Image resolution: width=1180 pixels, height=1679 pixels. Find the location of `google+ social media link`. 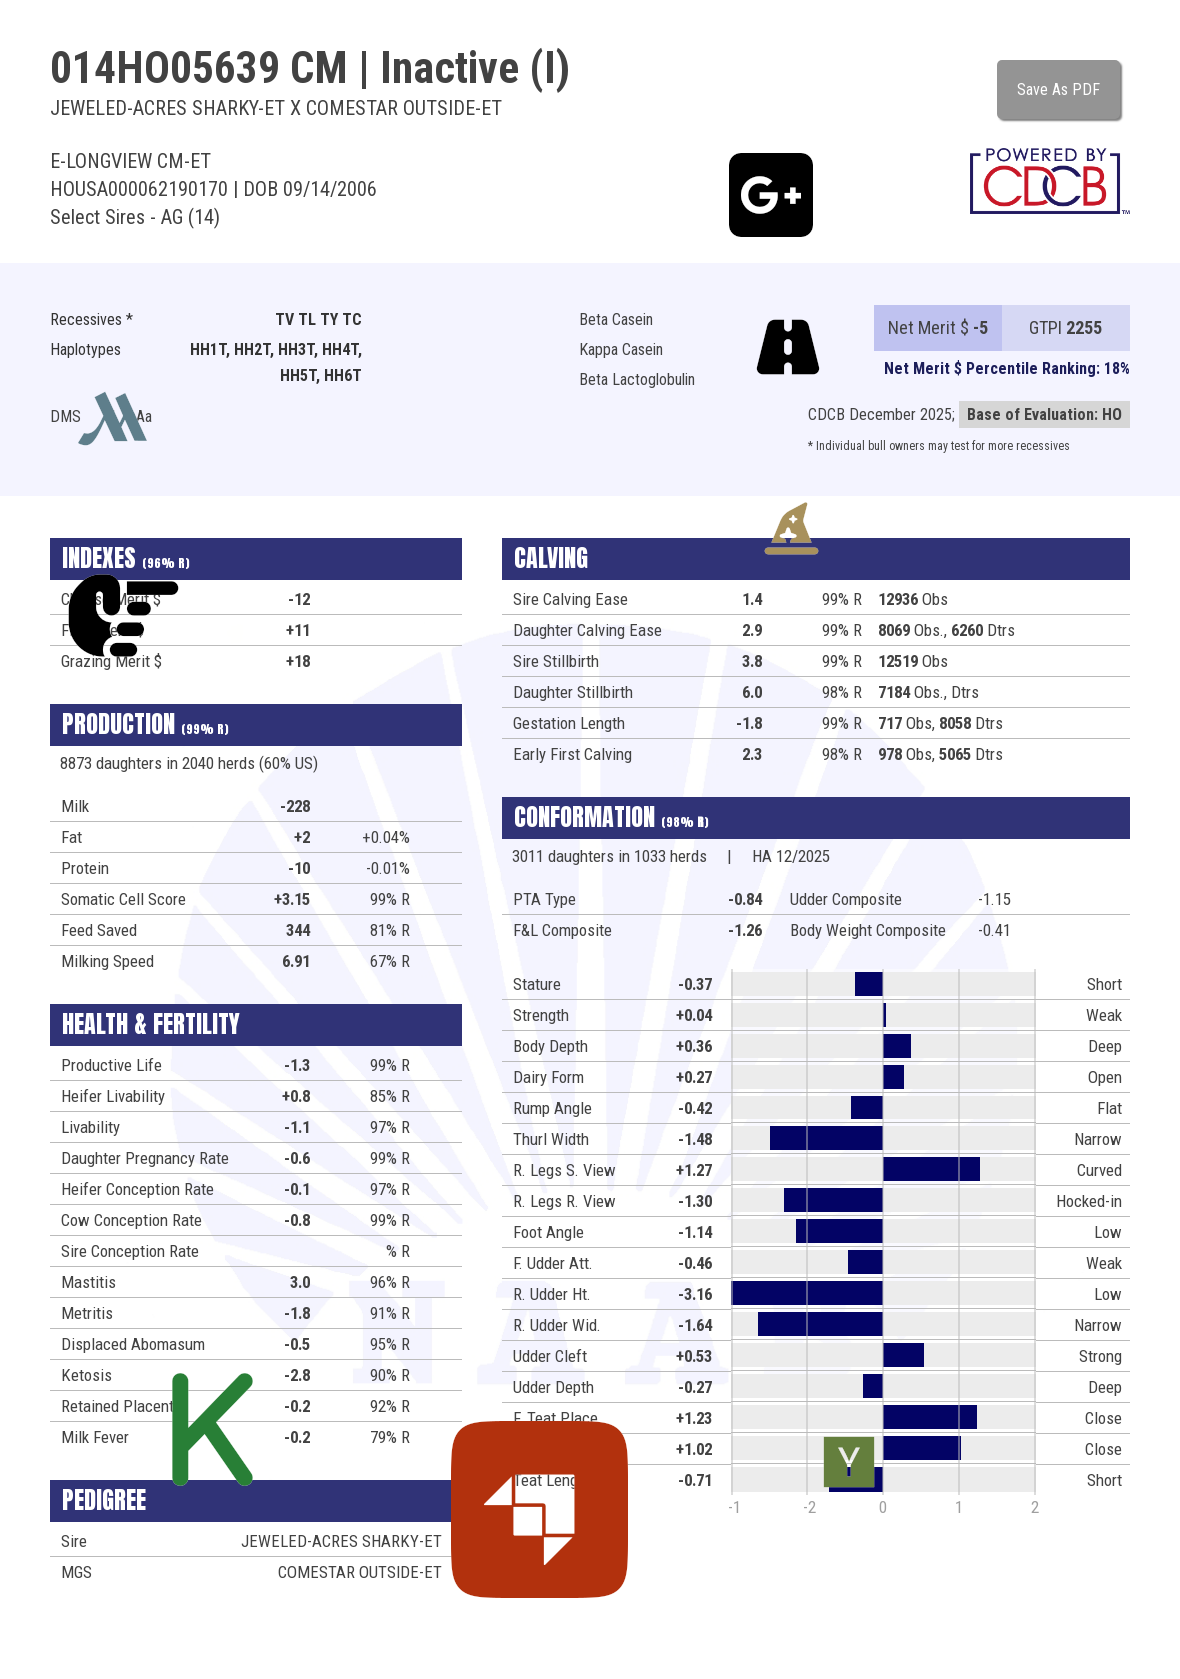

google+ social media link is located at coordinates (771, 195).